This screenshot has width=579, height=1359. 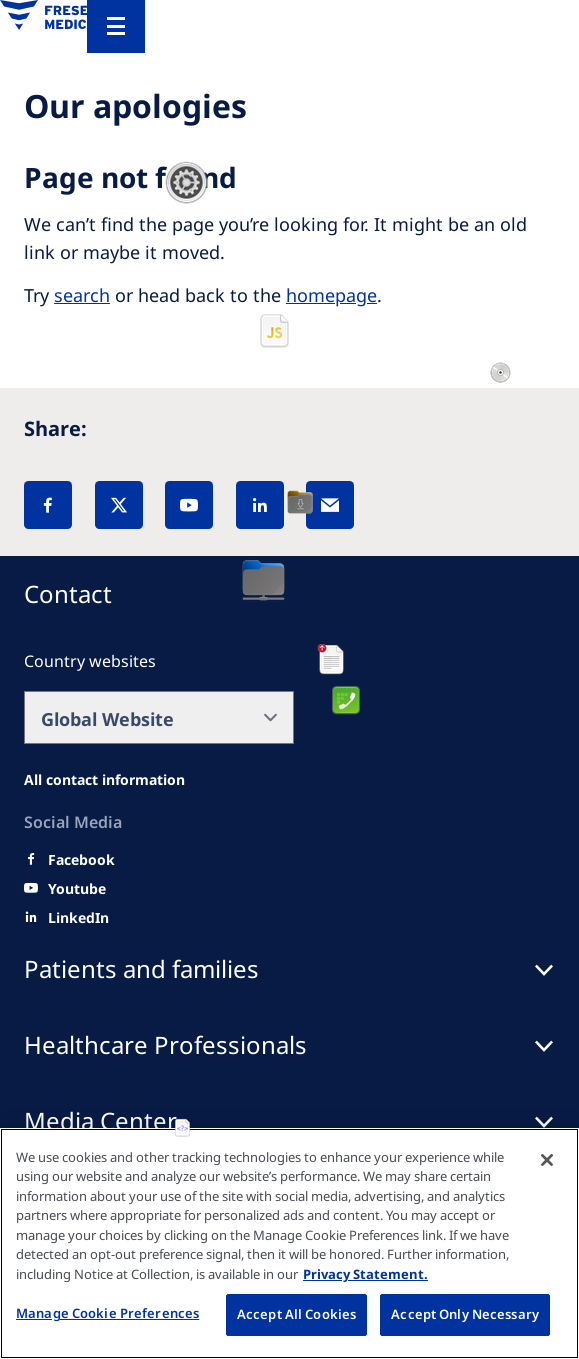 What do you see at coordinates (182, 1127) in the screenshot?
I see `open a php source code file` at bounding box center [182, 1127].